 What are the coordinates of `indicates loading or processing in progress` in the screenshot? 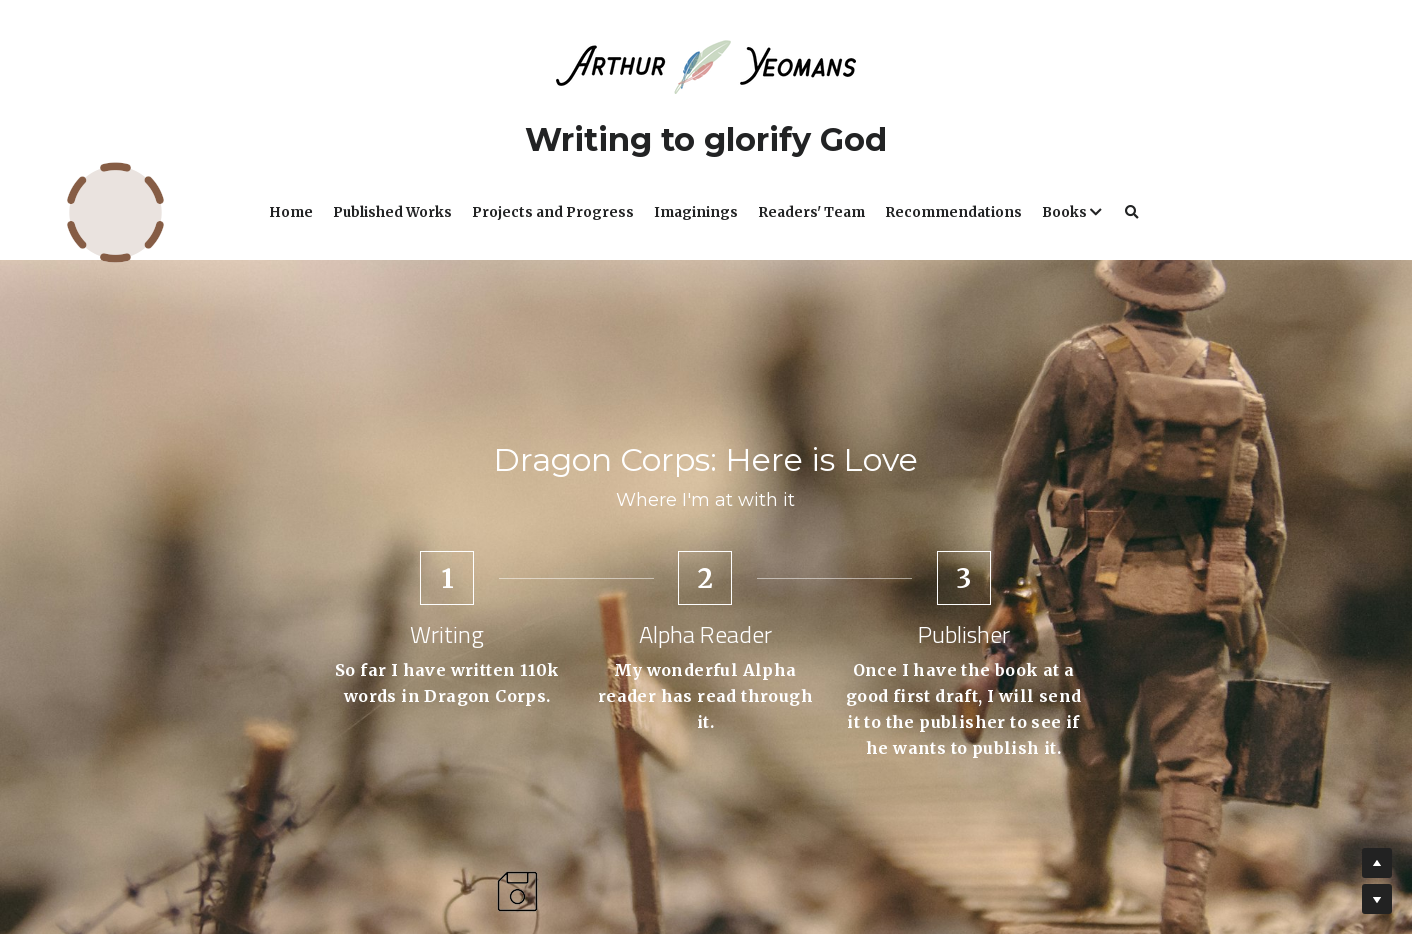 It's located at (115, 212).